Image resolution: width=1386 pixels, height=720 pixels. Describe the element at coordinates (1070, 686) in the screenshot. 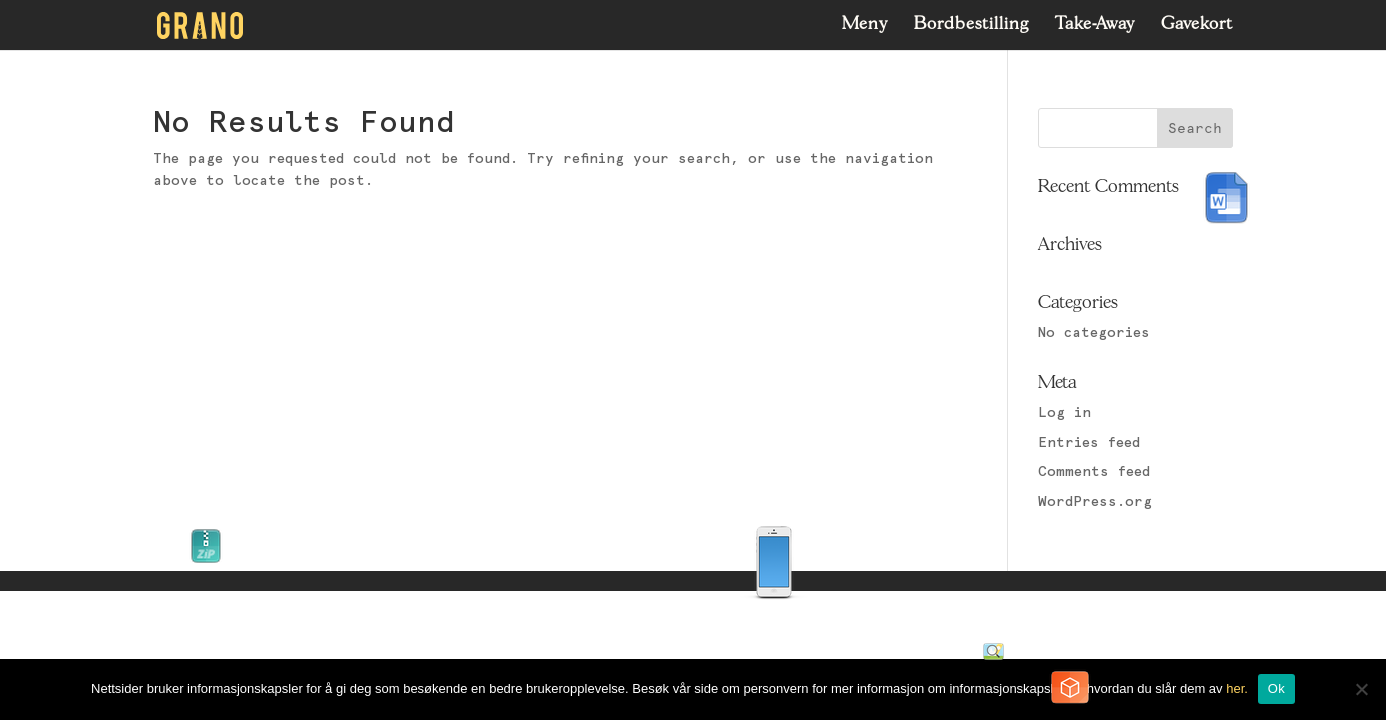

I see `open a 3D model file` at that location.